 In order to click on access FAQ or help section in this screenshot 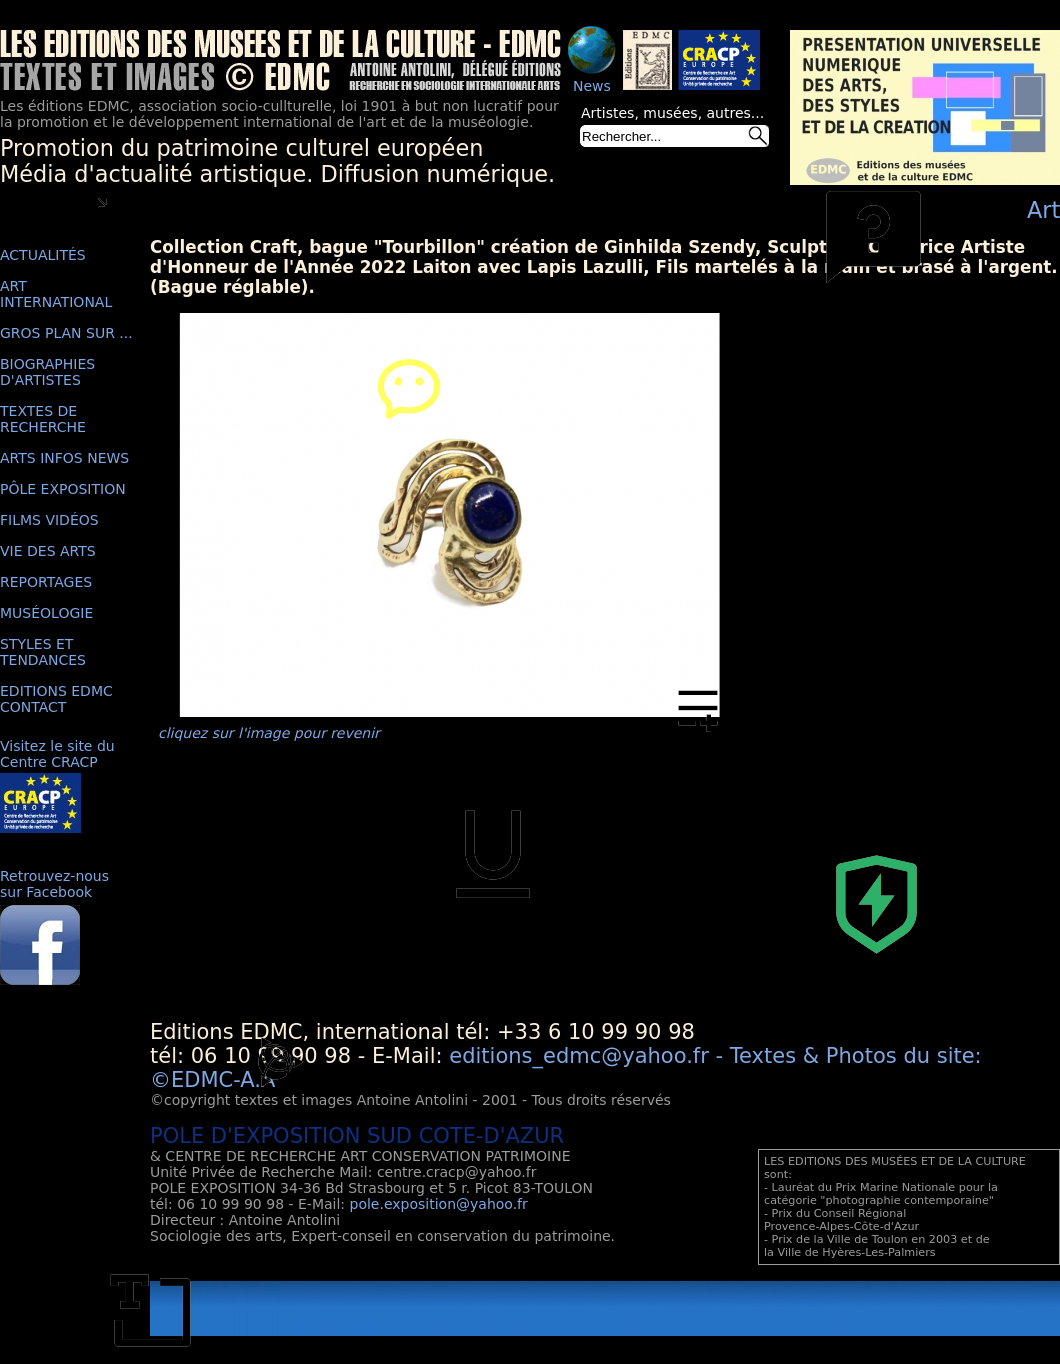, I will do `click(873, 233)`.